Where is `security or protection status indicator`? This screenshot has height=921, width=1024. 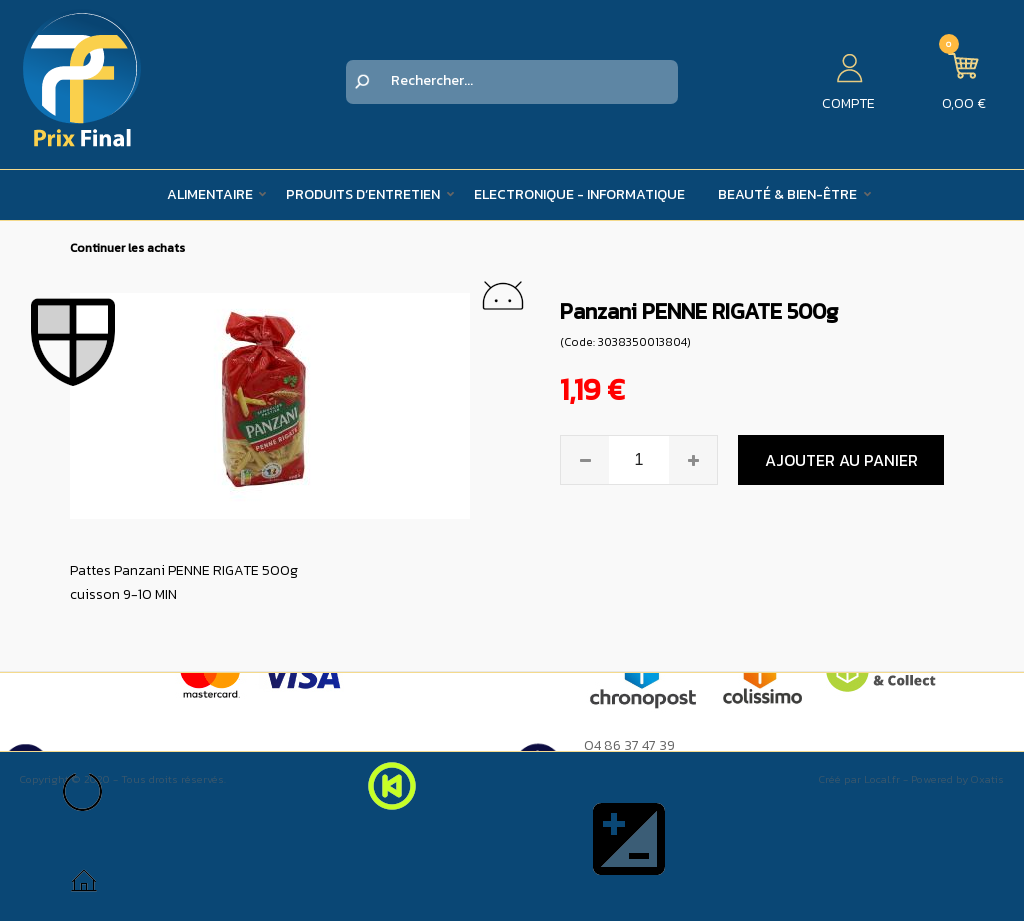 security or protection status indicator is located at coordinates (73, 337).